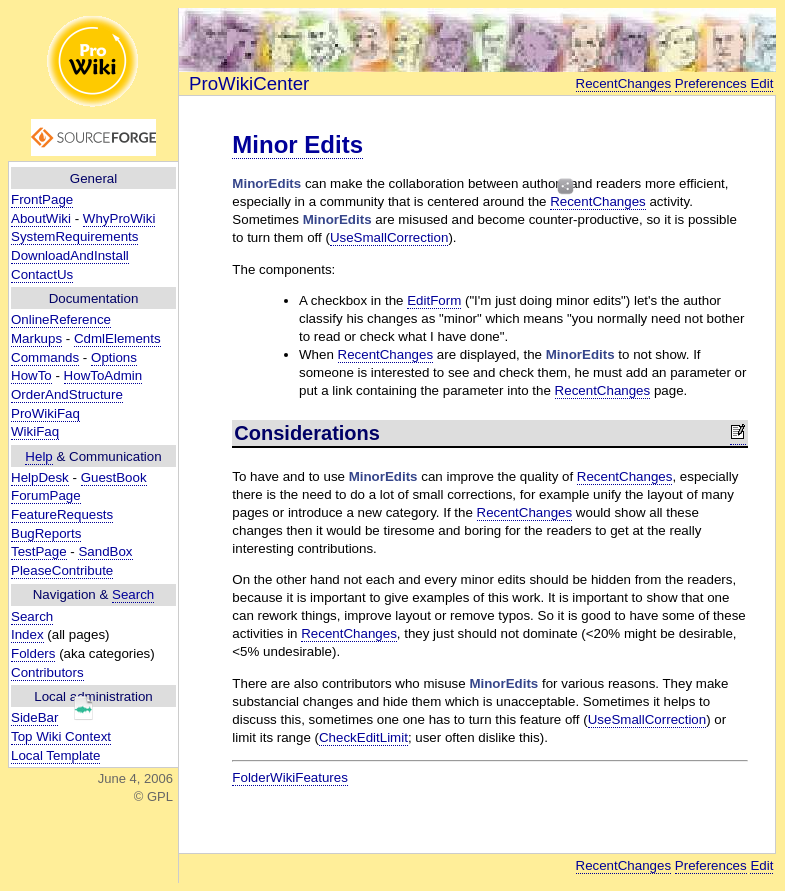 The width and height of the screenshot is (785, 891). Describe the element at coordinates (83, 708) in the screenshot. I see `audio file thumbnail in media browser` at that location.